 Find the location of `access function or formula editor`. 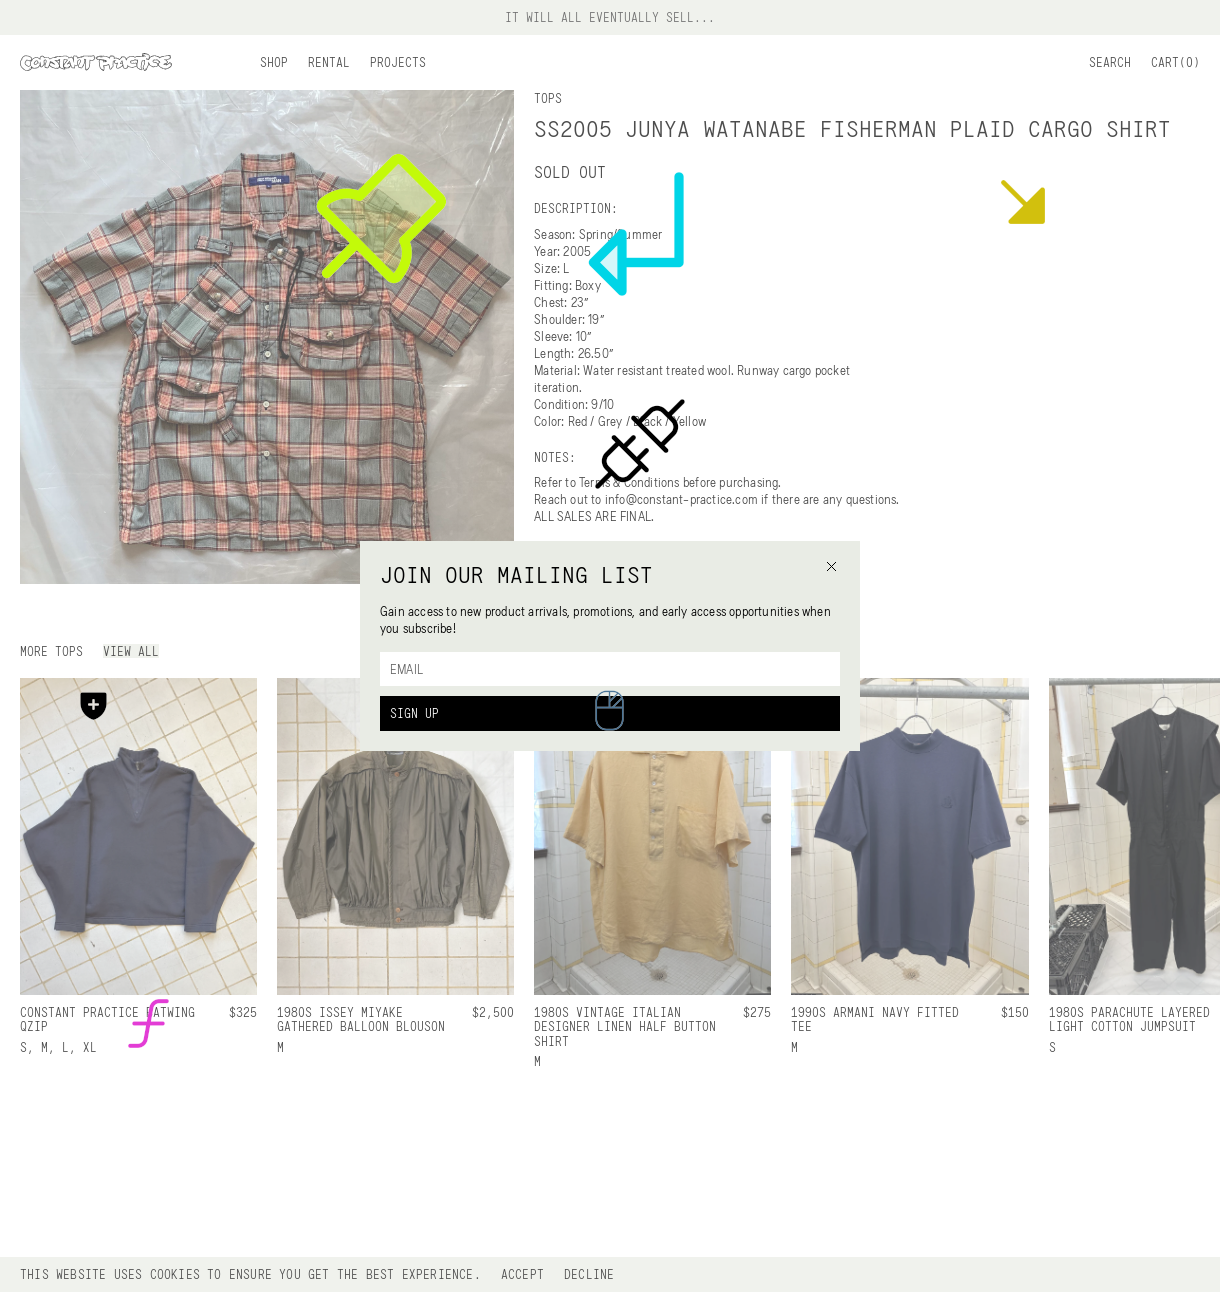

access function or formula editor is located at coordinates (148, 1023).